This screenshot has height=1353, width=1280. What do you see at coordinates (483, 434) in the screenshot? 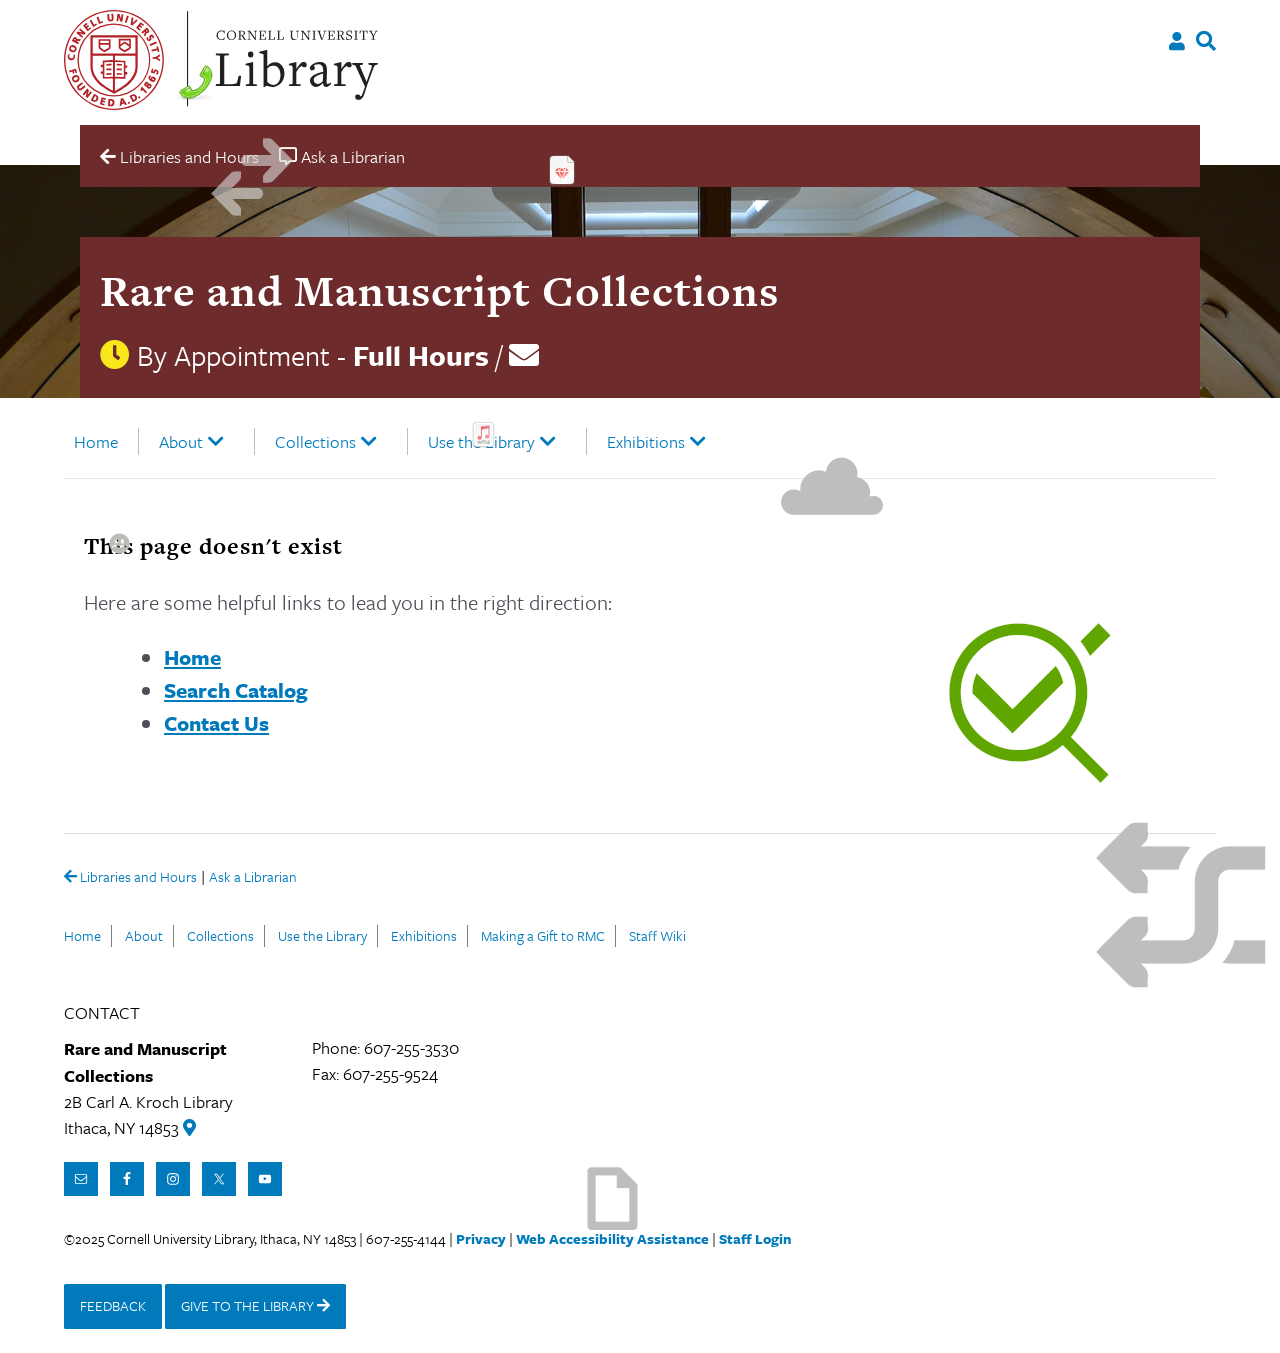
I see `a windows media audio (.wma) file` at bounding box center [483, 434].